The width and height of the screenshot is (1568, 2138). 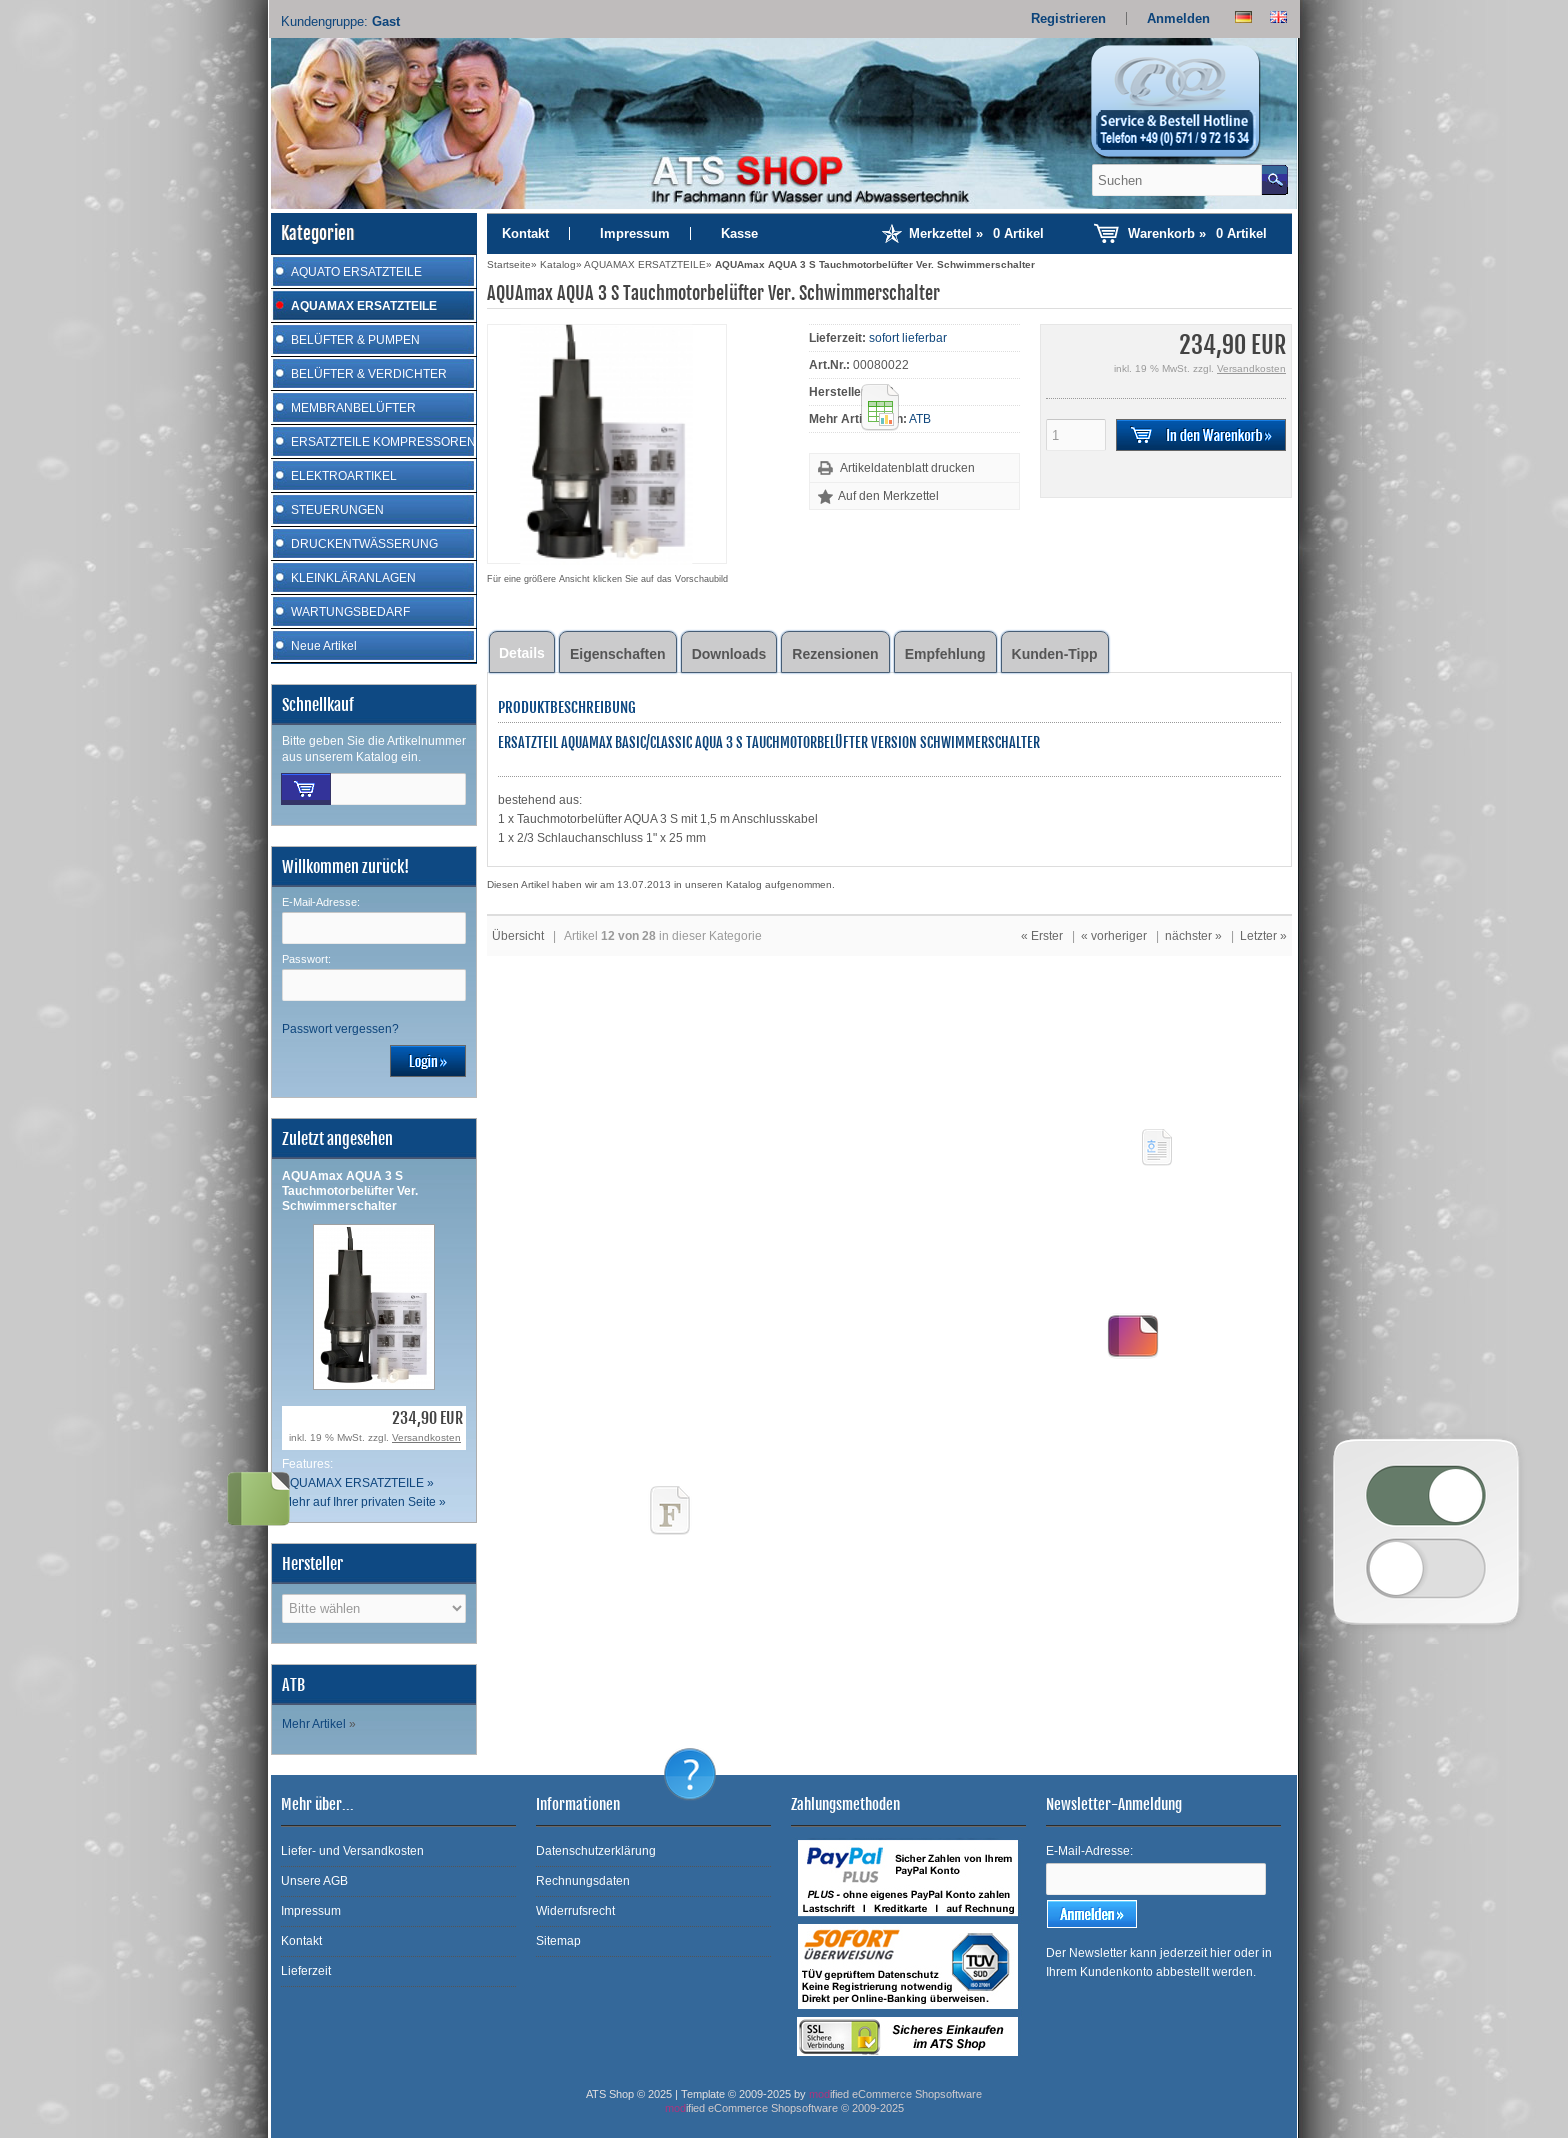 What do you see at coordinates (1133, 1336) in the screenshot?
I see `customize desktop theme settings` at bounding box center [1133, 1336].